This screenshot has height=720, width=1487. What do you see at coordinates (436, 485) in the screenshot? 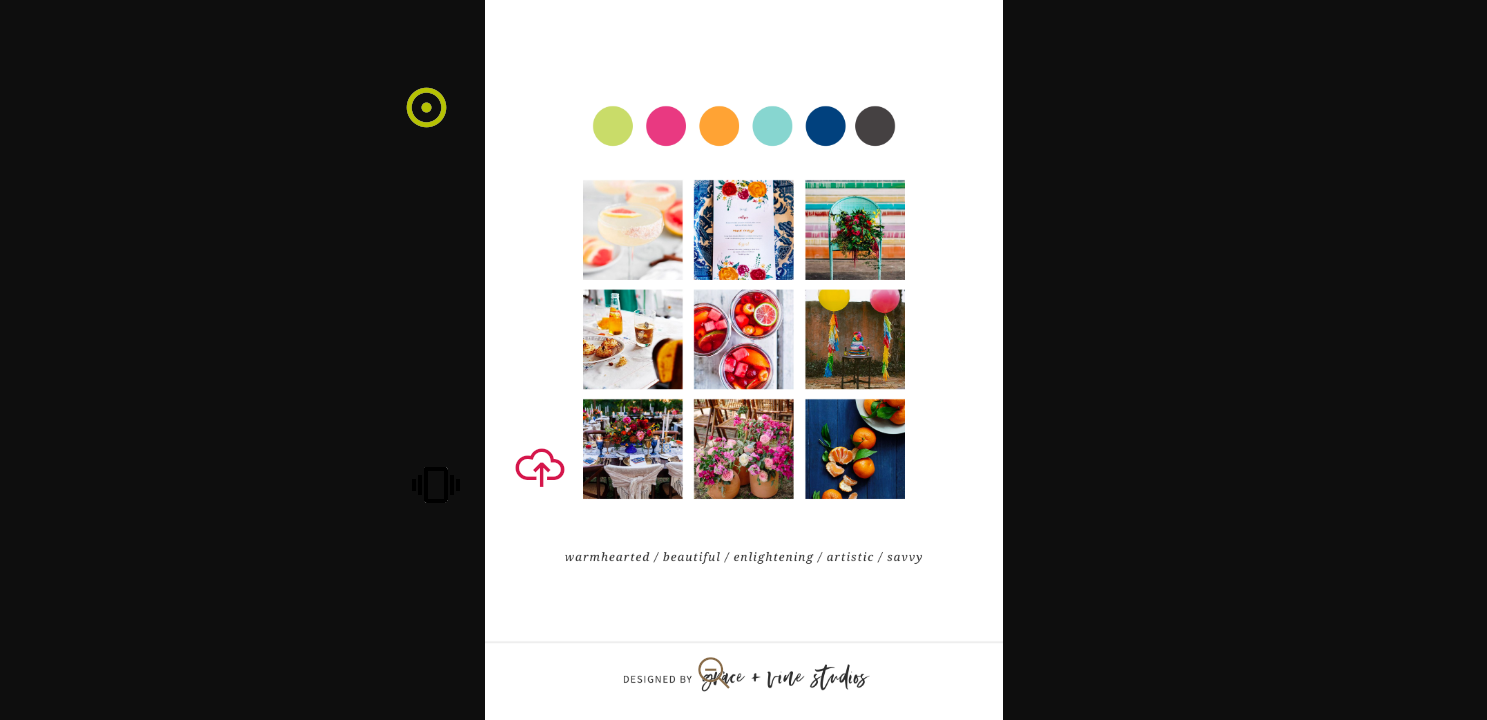
I see `toggle vibration mode on or off` at bounding box center [436, 485].